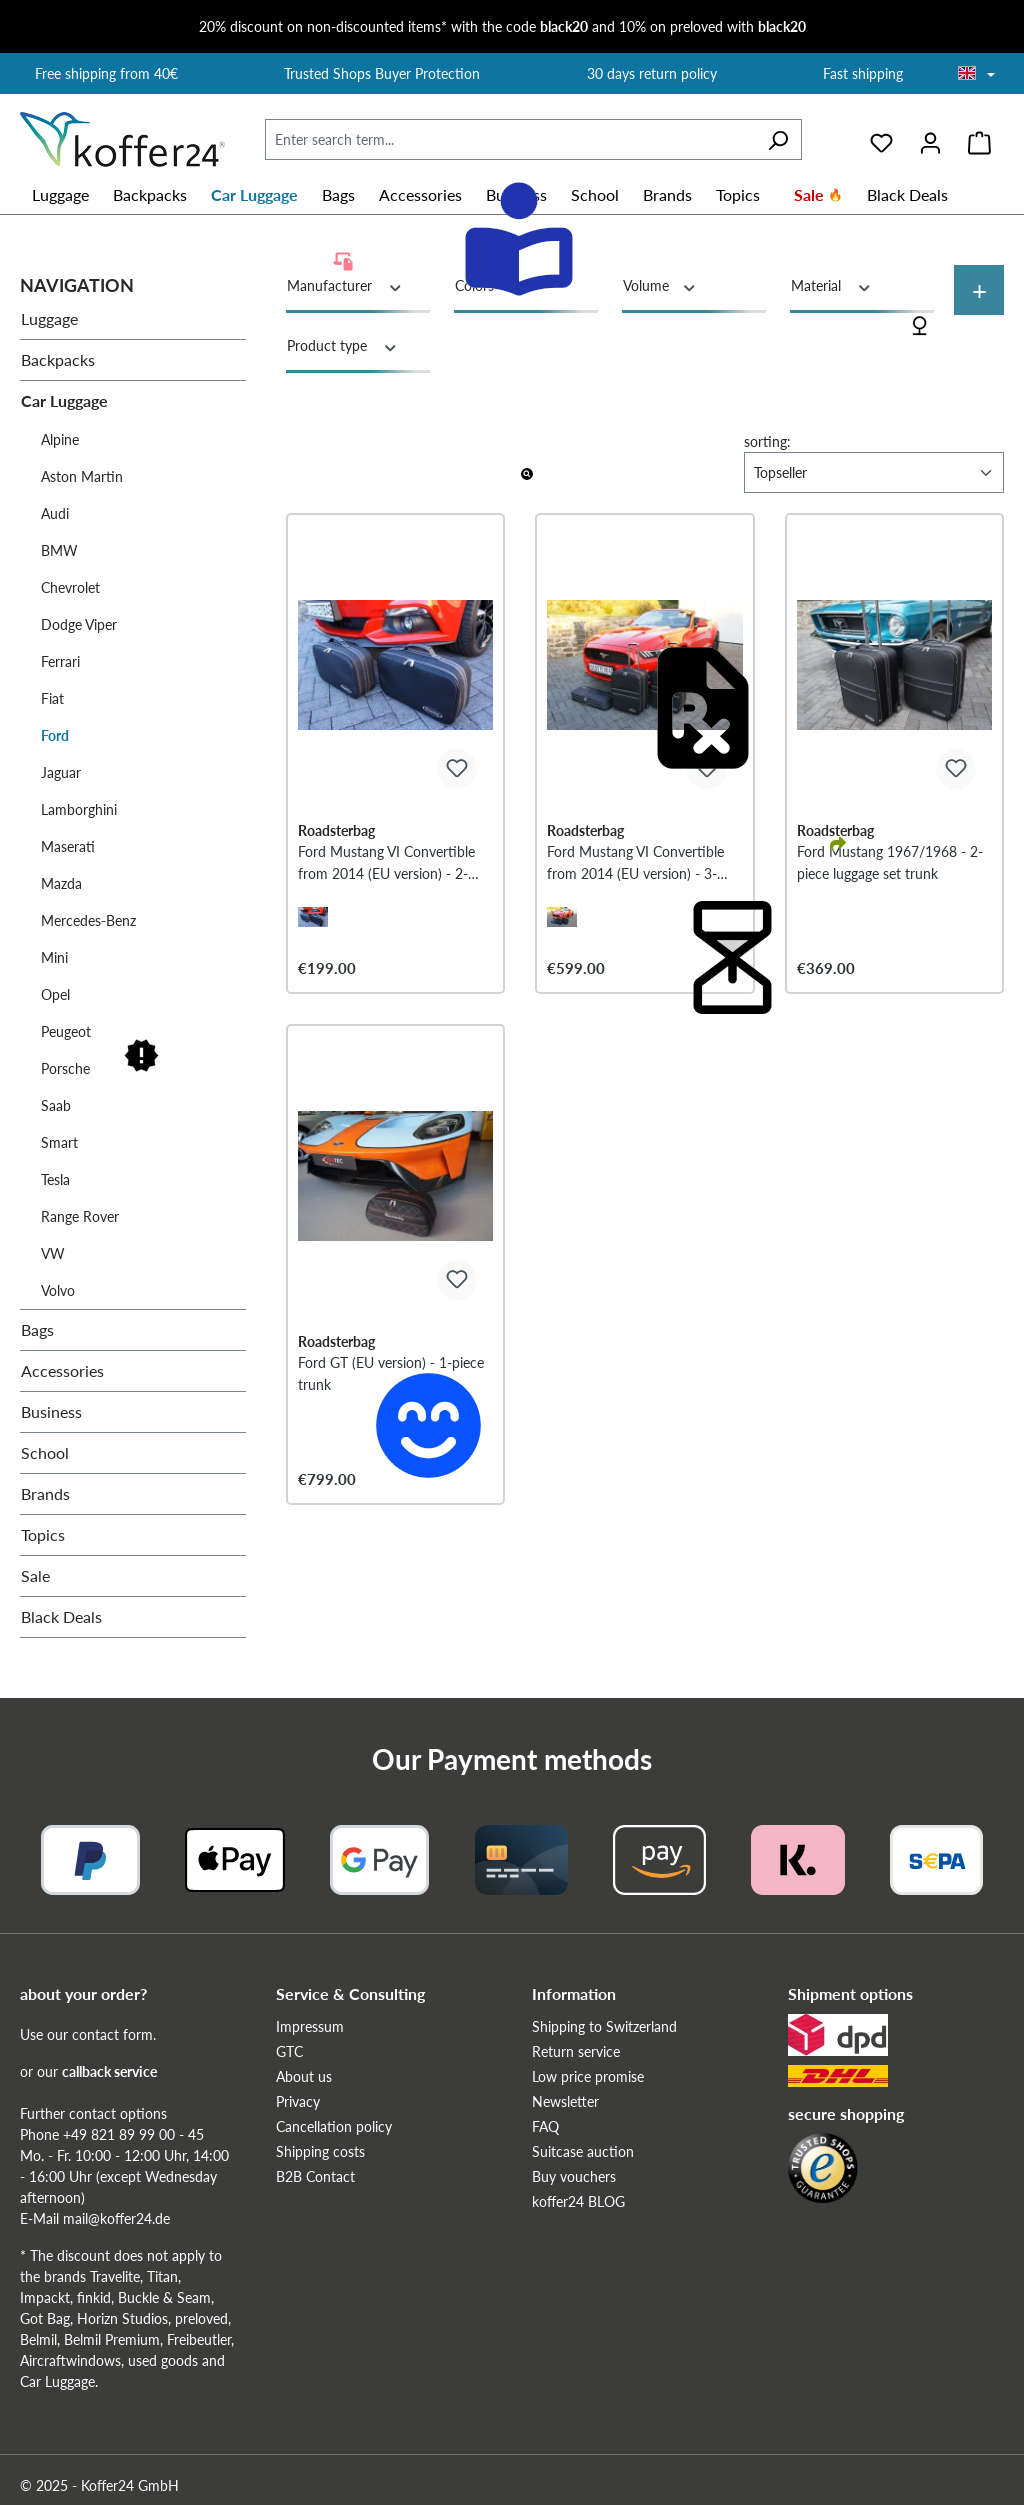 Image resolution: width=1024 pixels, height=2505 pixels. Describe the element at coordinates (838, 844) in the screenshot. I see `share this content` at that location.